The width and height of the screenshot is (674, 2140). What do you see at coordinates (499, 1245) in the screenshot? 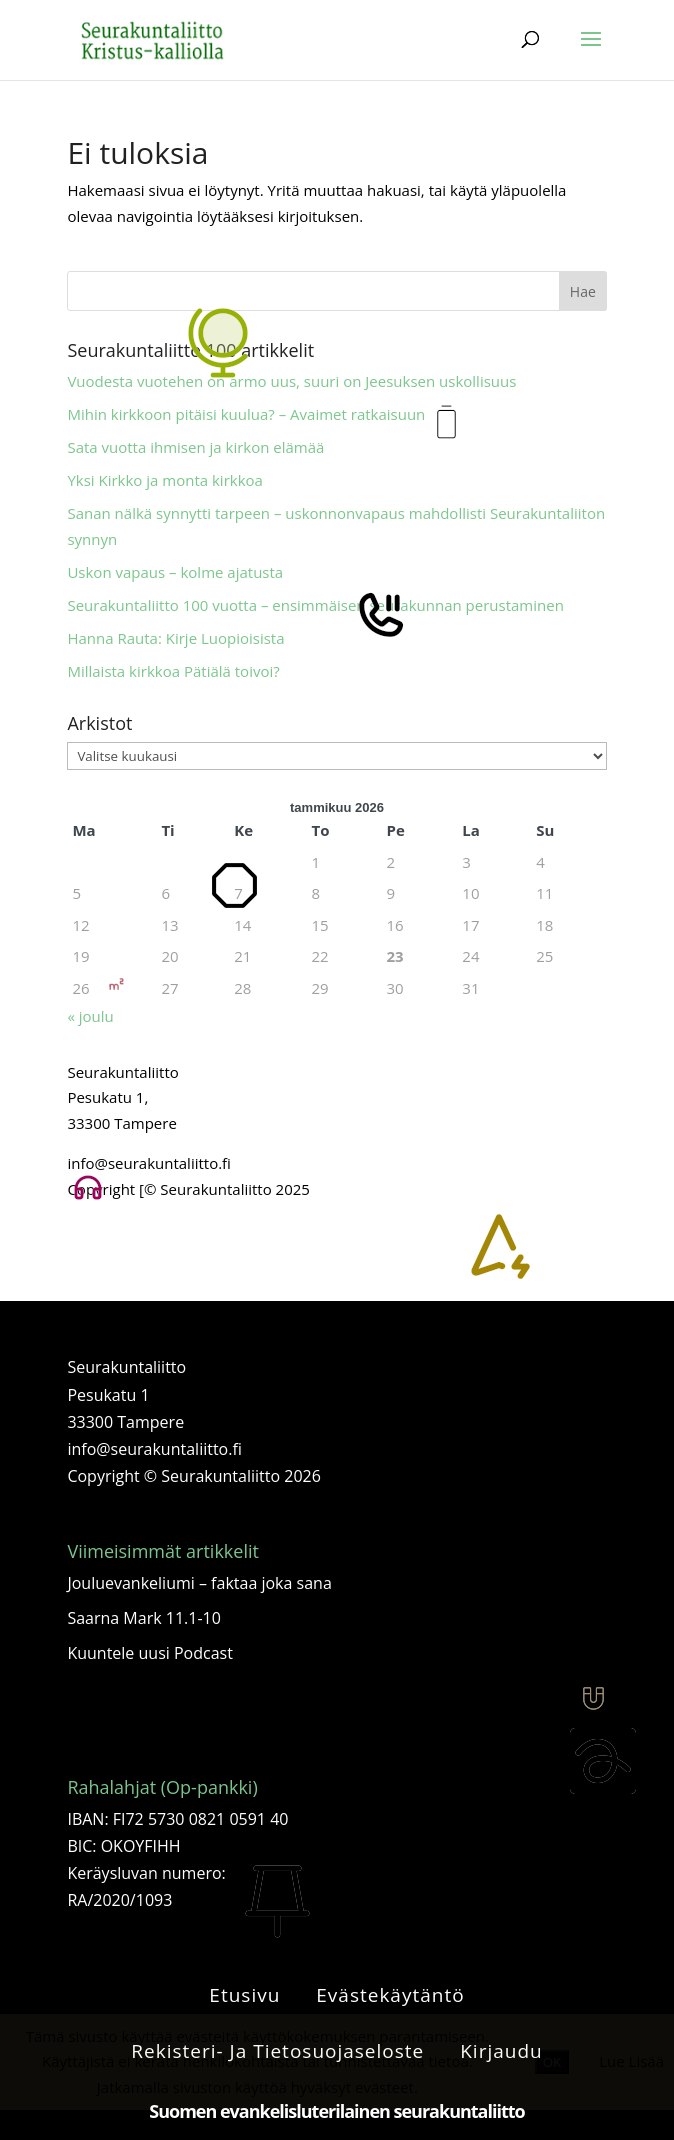
I see `quick navigation or fast route option` at bounding box center [499, 1245].